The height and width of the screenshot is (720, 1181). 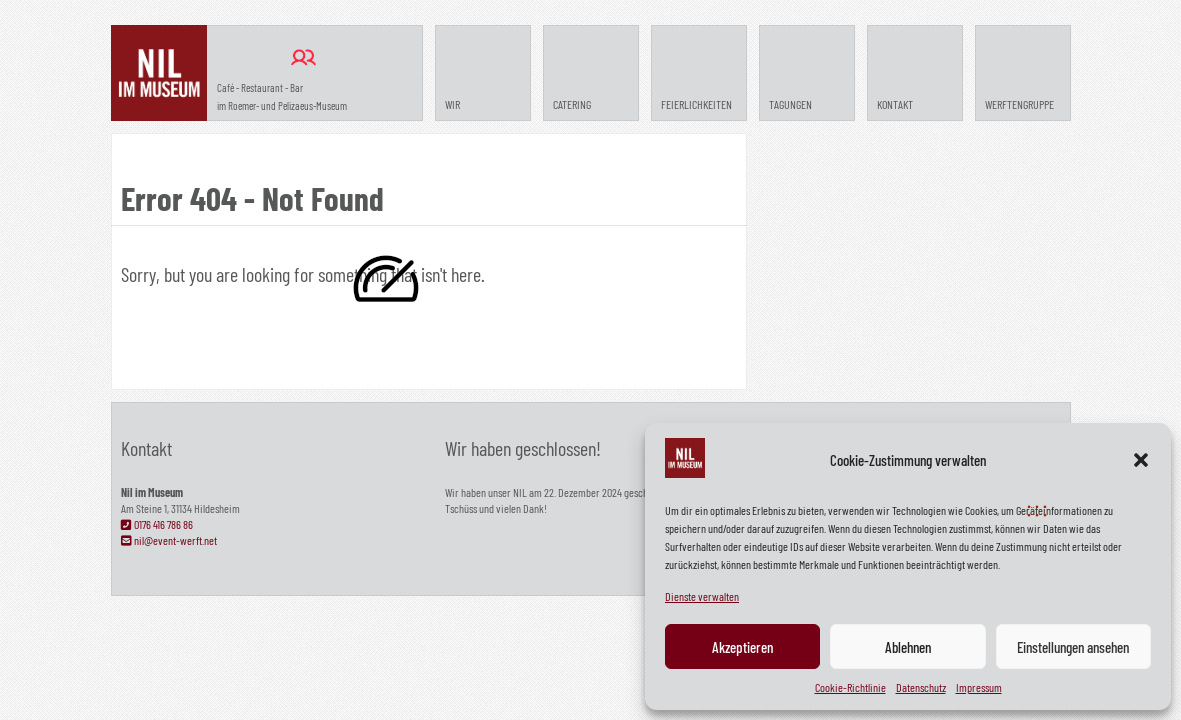 What do you see at coordinates (1037, 511) in the screenshot?
I see `drag to reorder or rearrange items` at bounding box center [1037, 511].